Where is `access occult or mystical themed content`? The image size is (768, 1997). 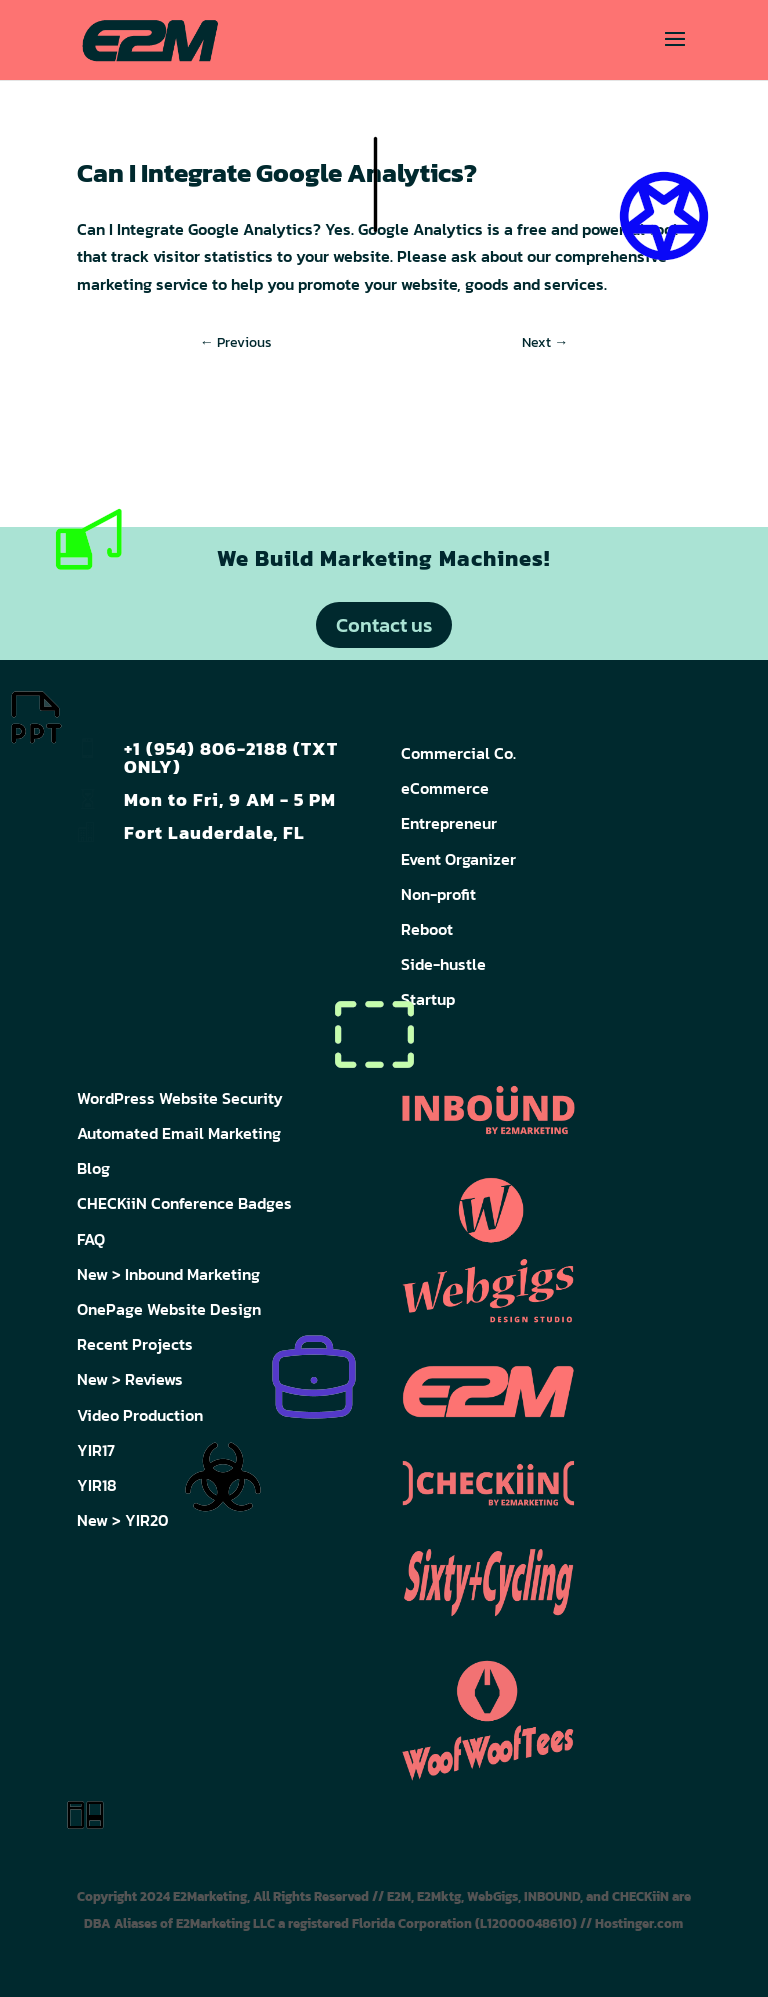
access occult or mystical themed content is located at coordinates (664, 216).